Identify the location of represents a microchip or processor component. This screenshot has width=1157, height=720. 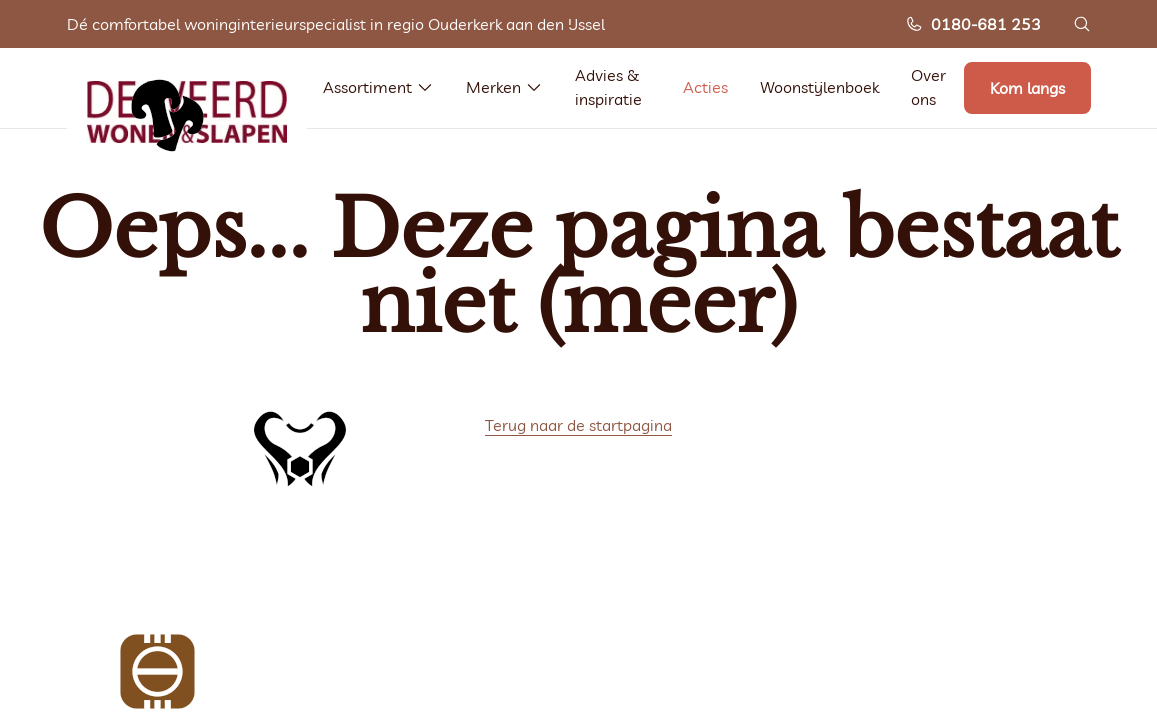
(157, 671).